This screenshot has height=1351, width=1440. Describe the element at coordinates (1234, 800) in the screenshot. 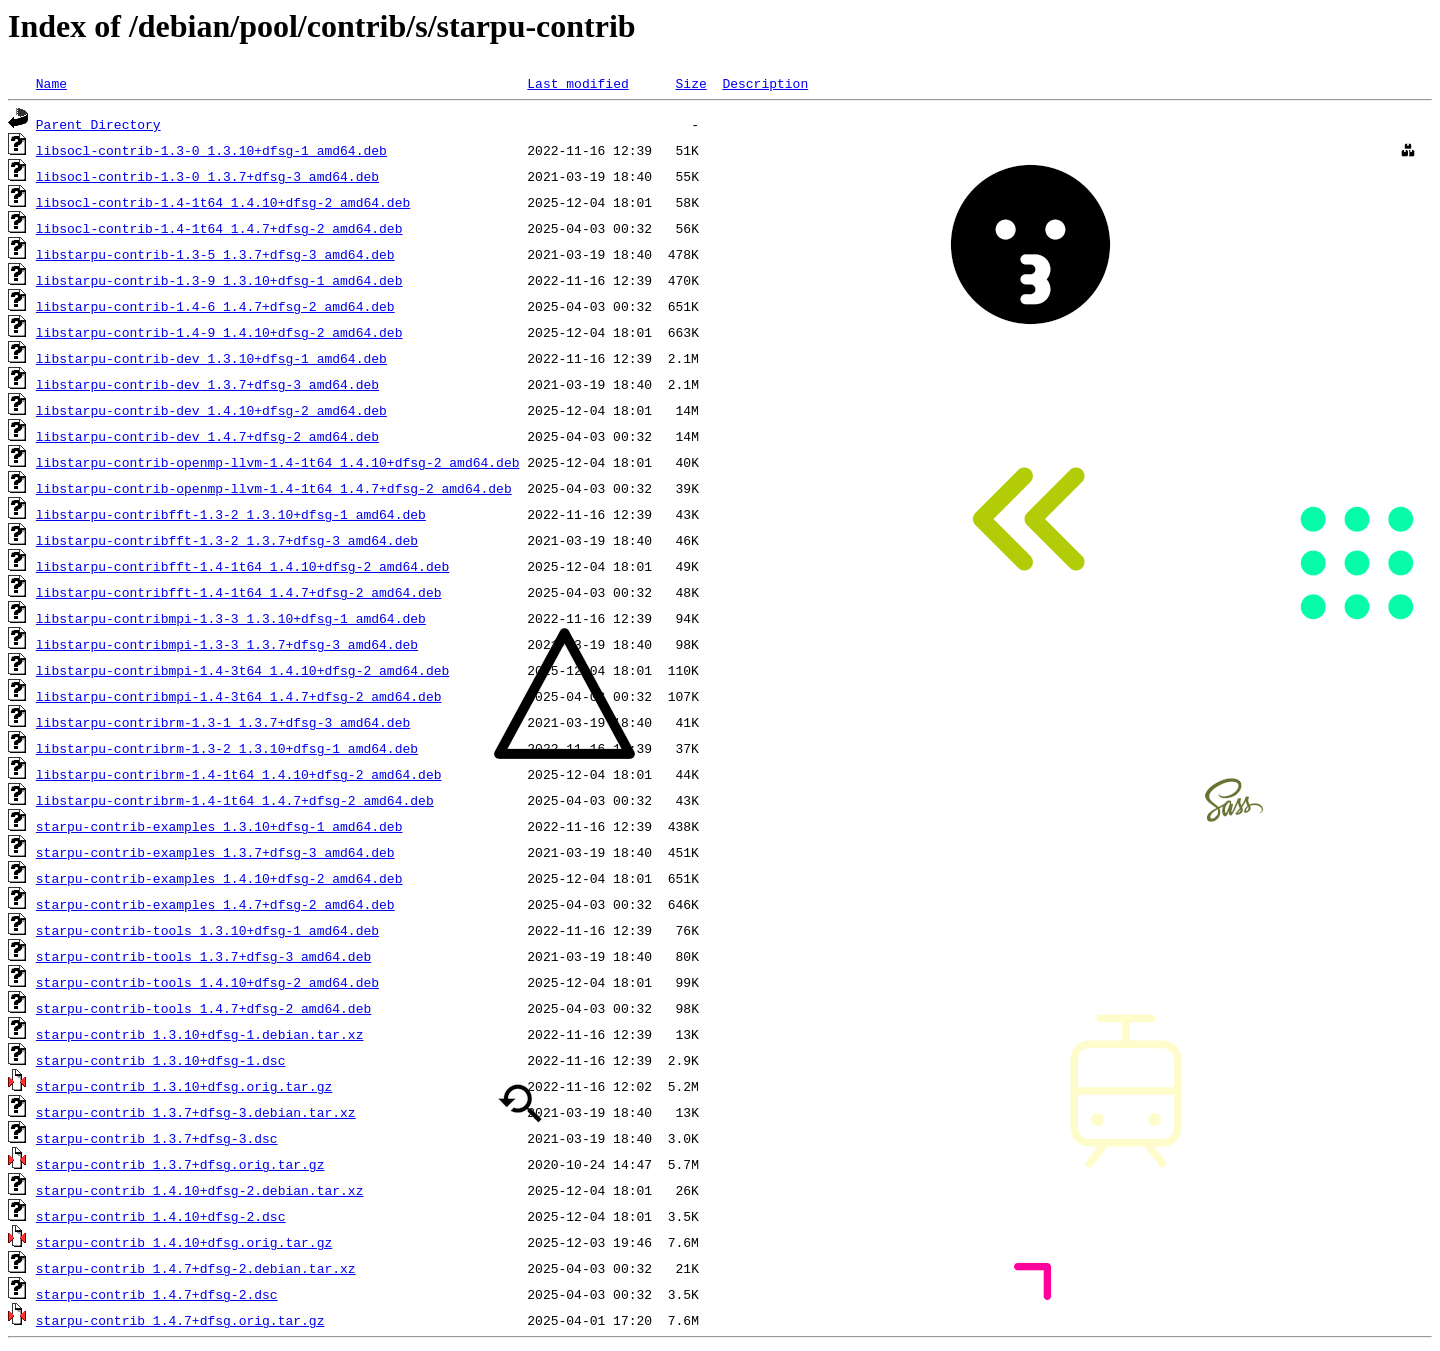

I see `Sass CSS preprocessor logo` at that location.